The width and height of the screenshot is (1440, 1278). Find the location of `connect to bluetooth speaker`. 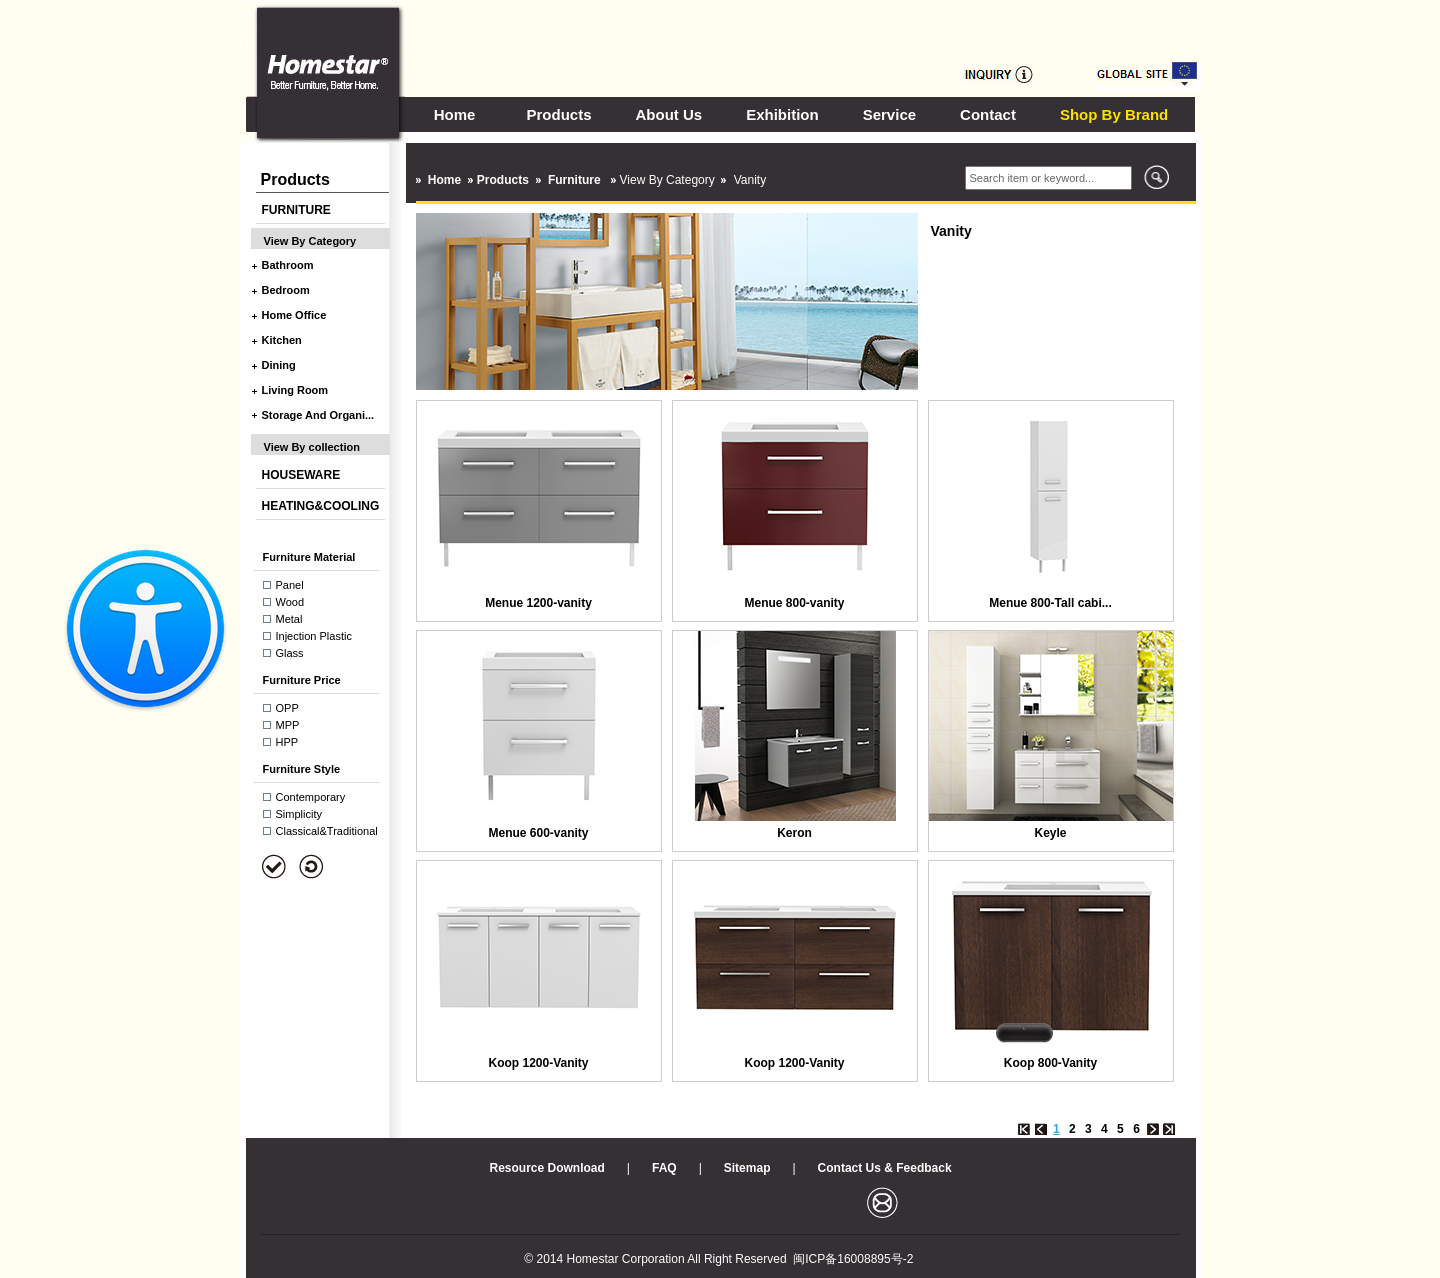

connect to bluetooth speaker is located at coordinates (1024, 1033).